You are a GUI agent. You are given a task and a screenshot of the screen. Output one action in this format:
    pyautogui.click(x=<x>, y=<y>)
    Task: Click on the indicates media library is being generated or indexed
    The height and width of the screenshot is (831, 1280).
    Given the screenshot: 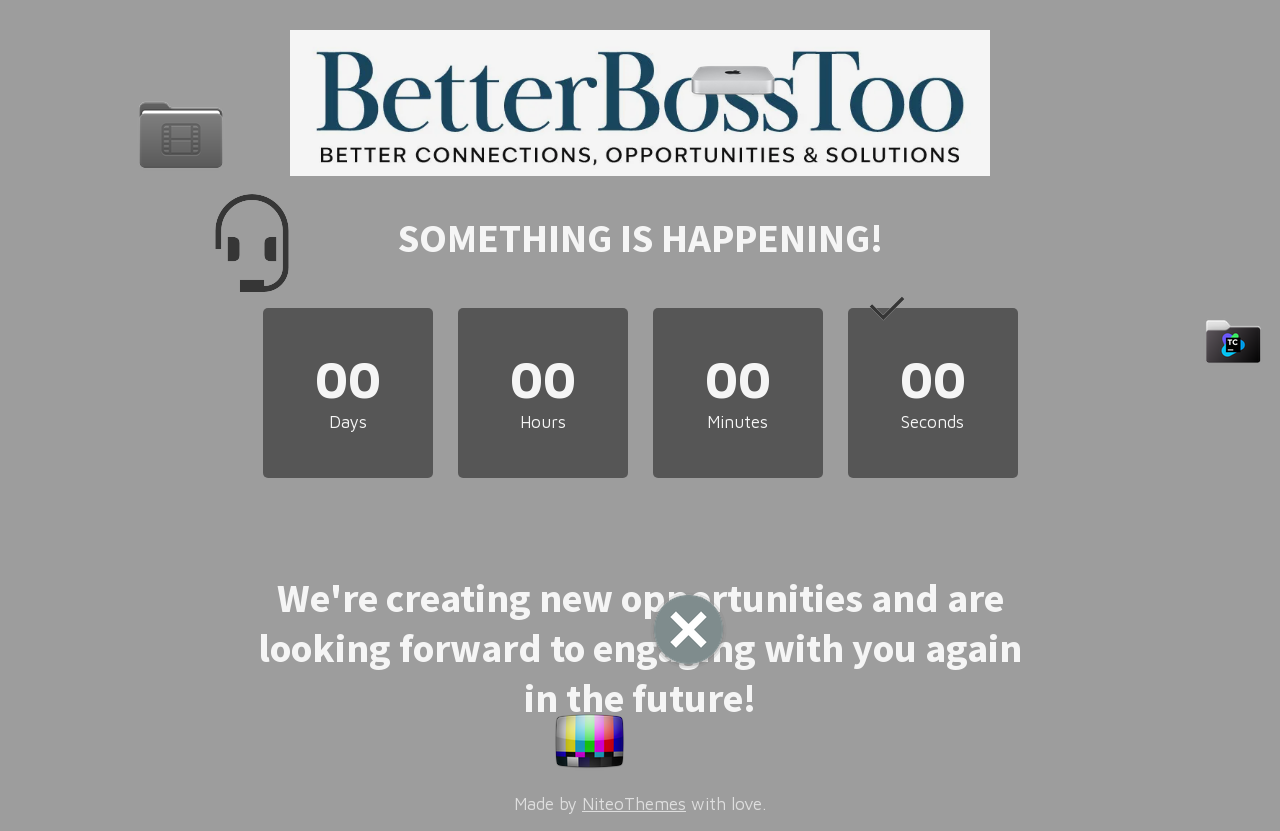 What is the action you would take?
    pyautogui.click(x=589, y=744)
    